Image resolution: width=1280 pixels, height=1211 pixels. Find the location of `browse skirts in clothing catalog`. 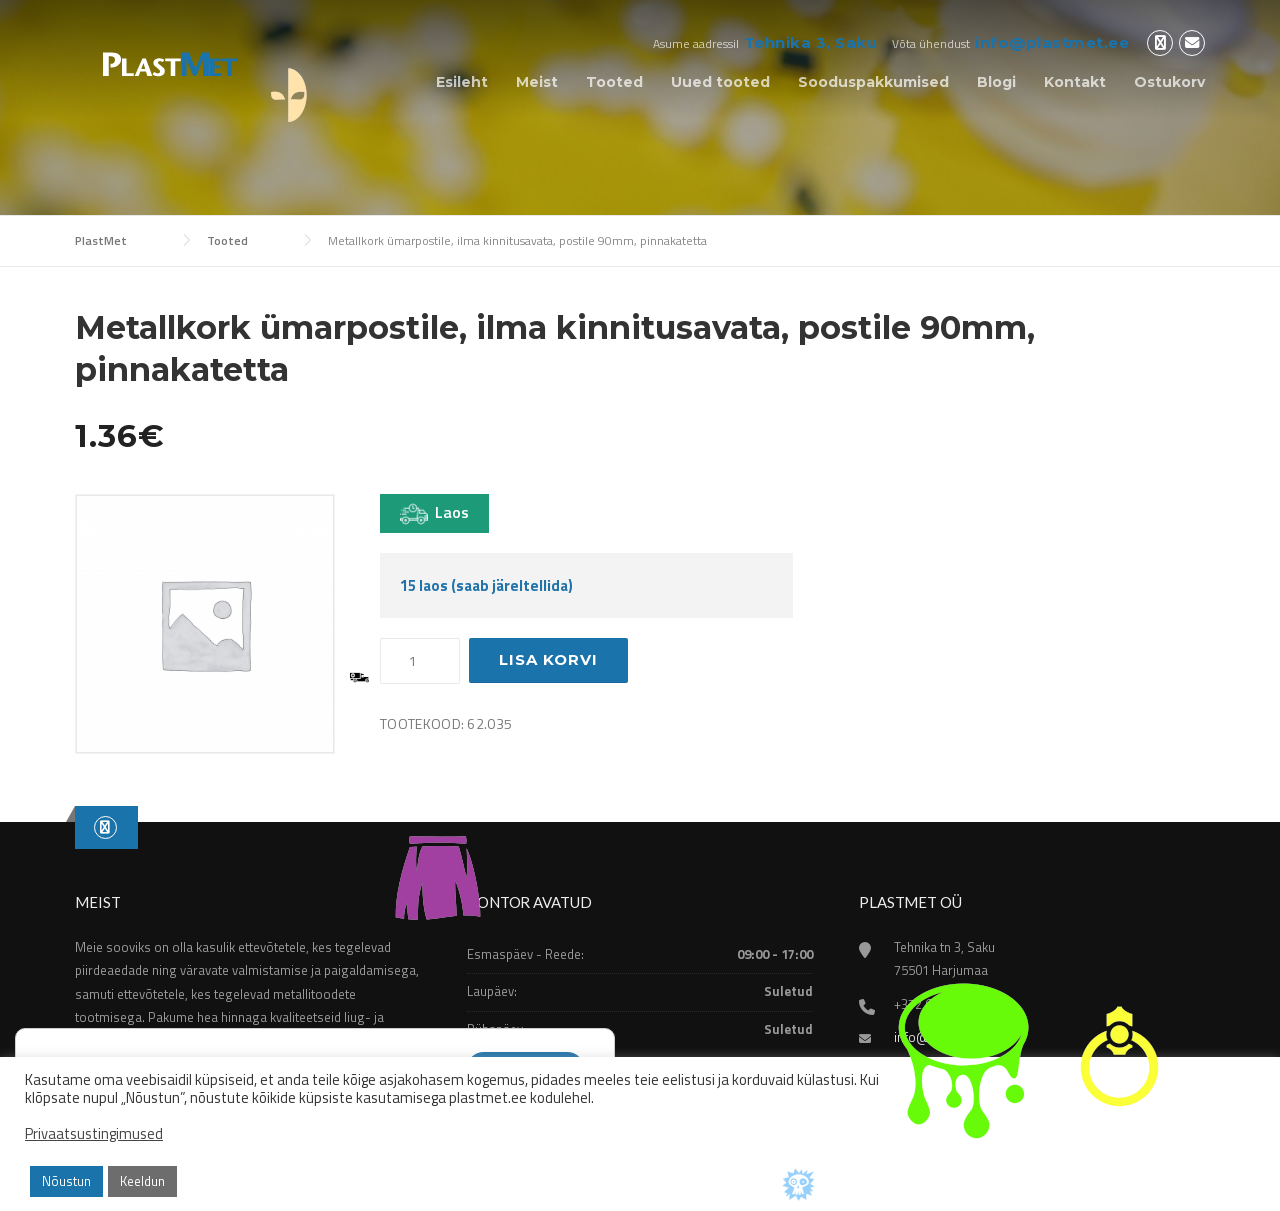

browse skirts in clothing catalog is located at coordinates (438, 878).